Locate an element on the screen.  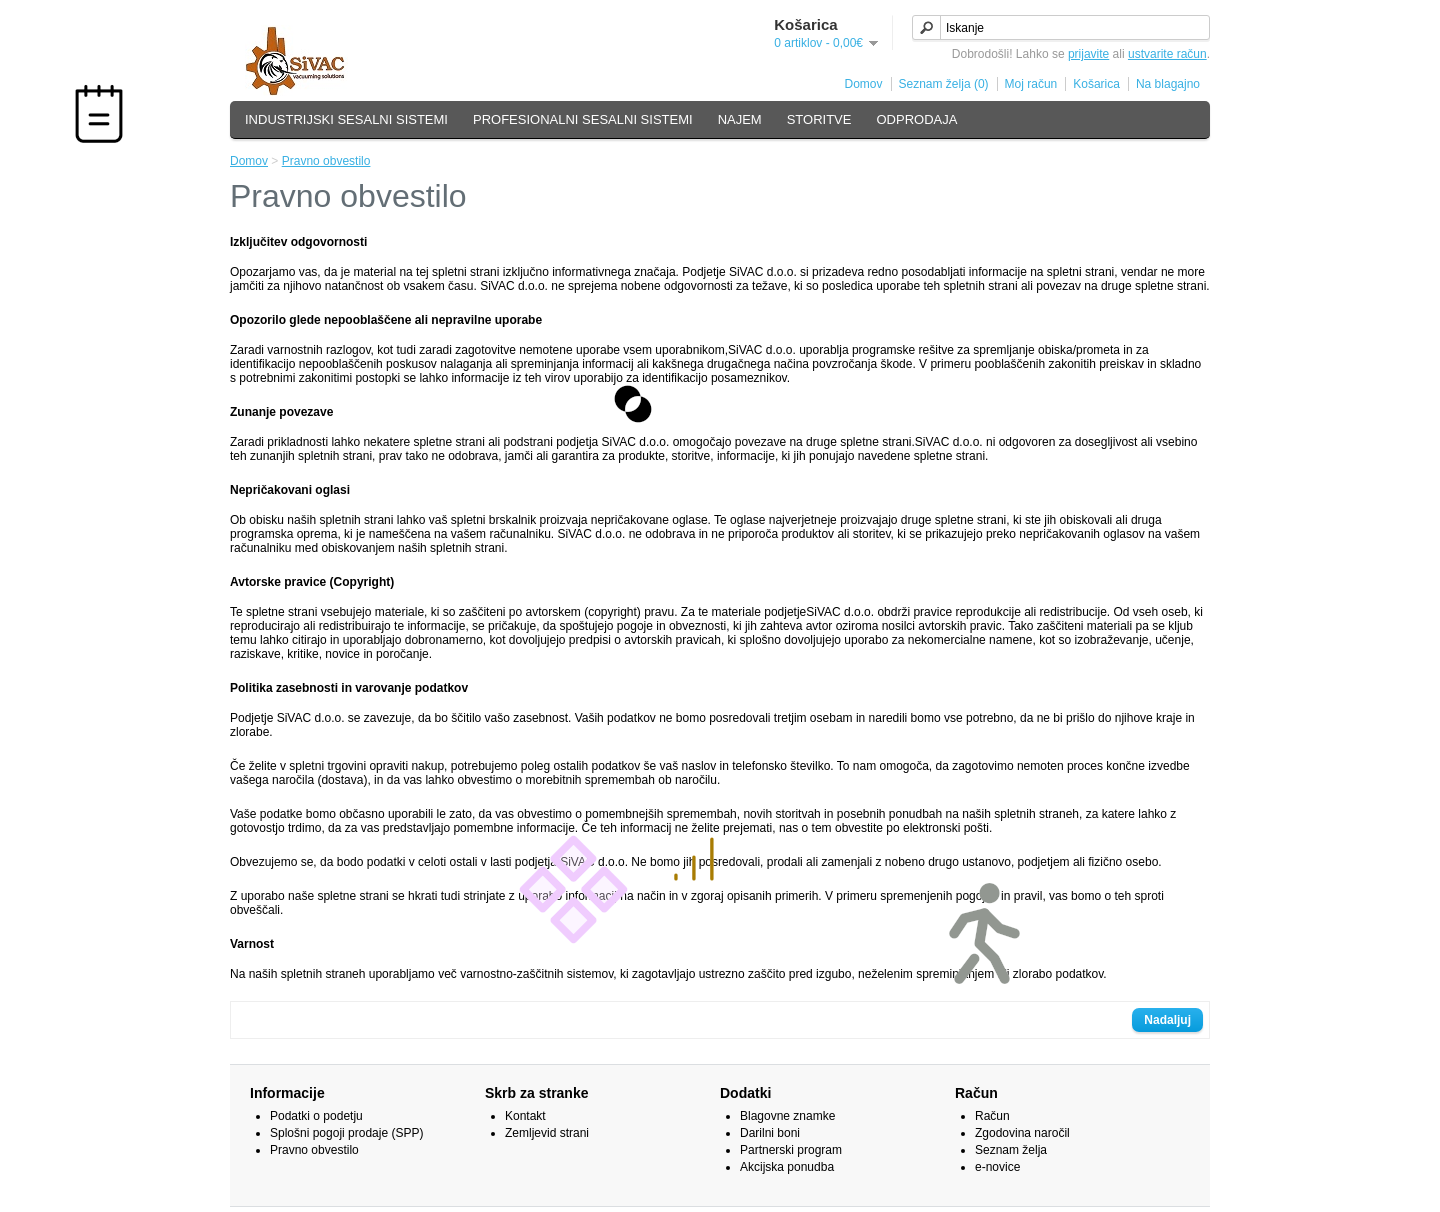
indicates medium cellular signal strength is located at coordinates (715, 846).